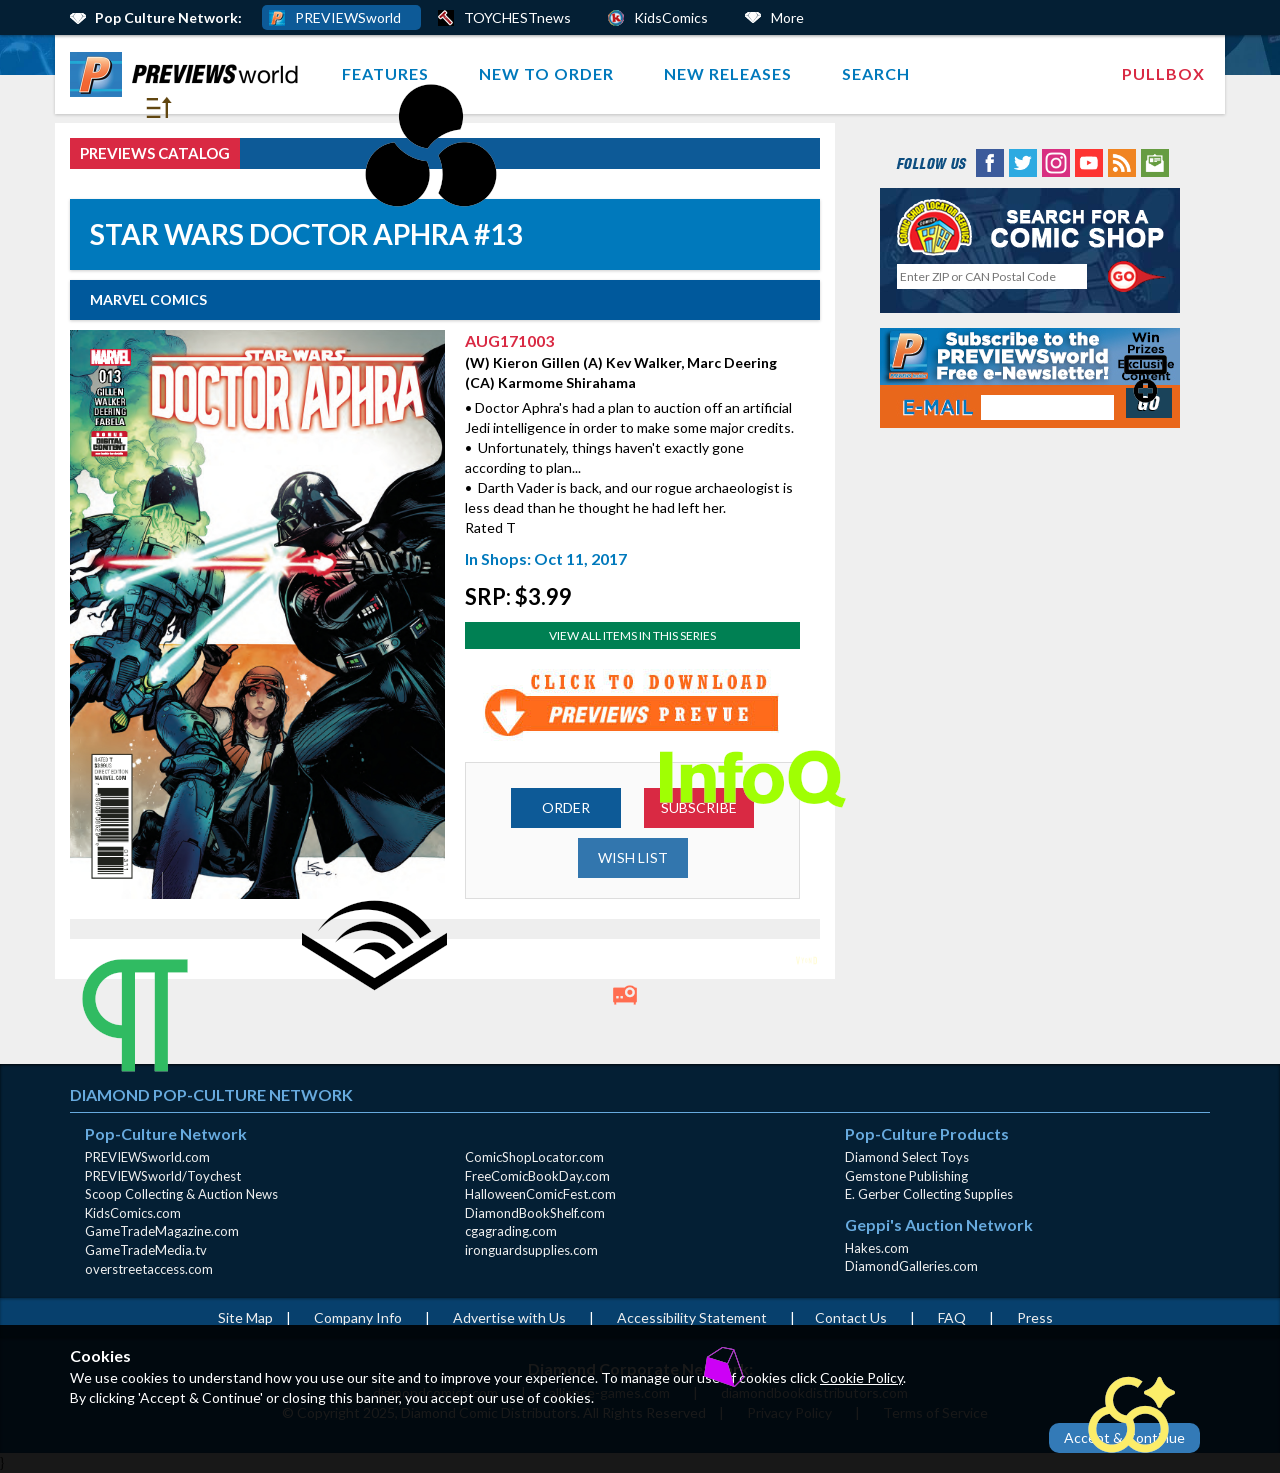  Describe the element at coordinates (135, 1012) in the screenshot. I see `insert a paragraph break` at that location.